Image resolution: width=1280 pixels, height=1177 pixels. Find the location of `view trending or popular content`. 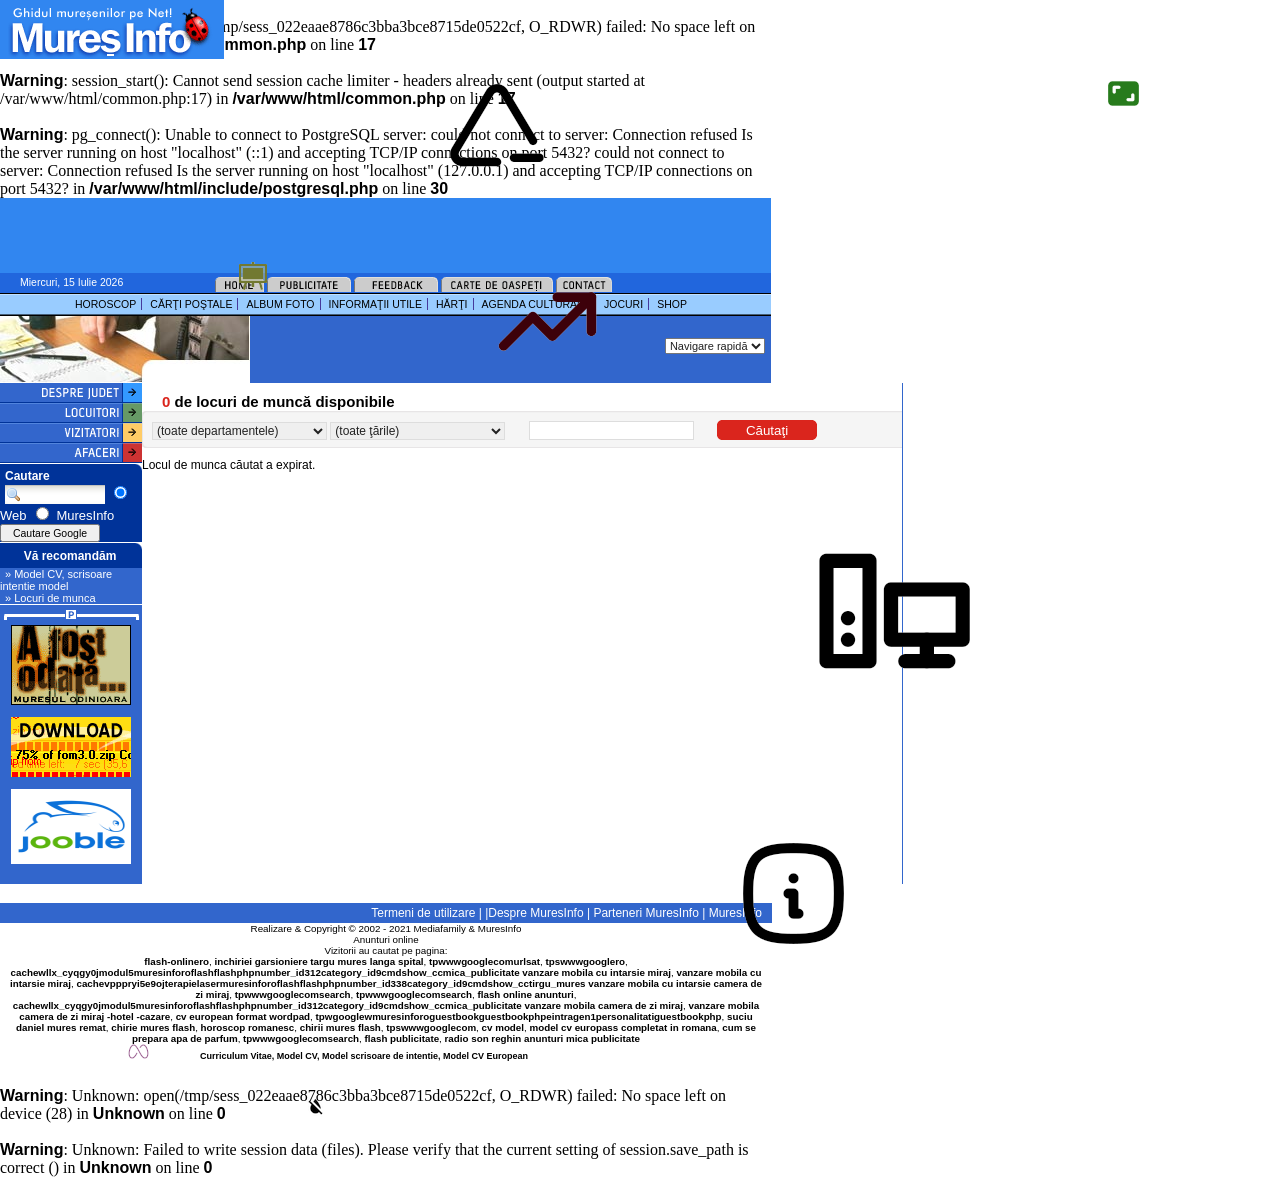

view trending or popular content is located at coordinates (547, 321).